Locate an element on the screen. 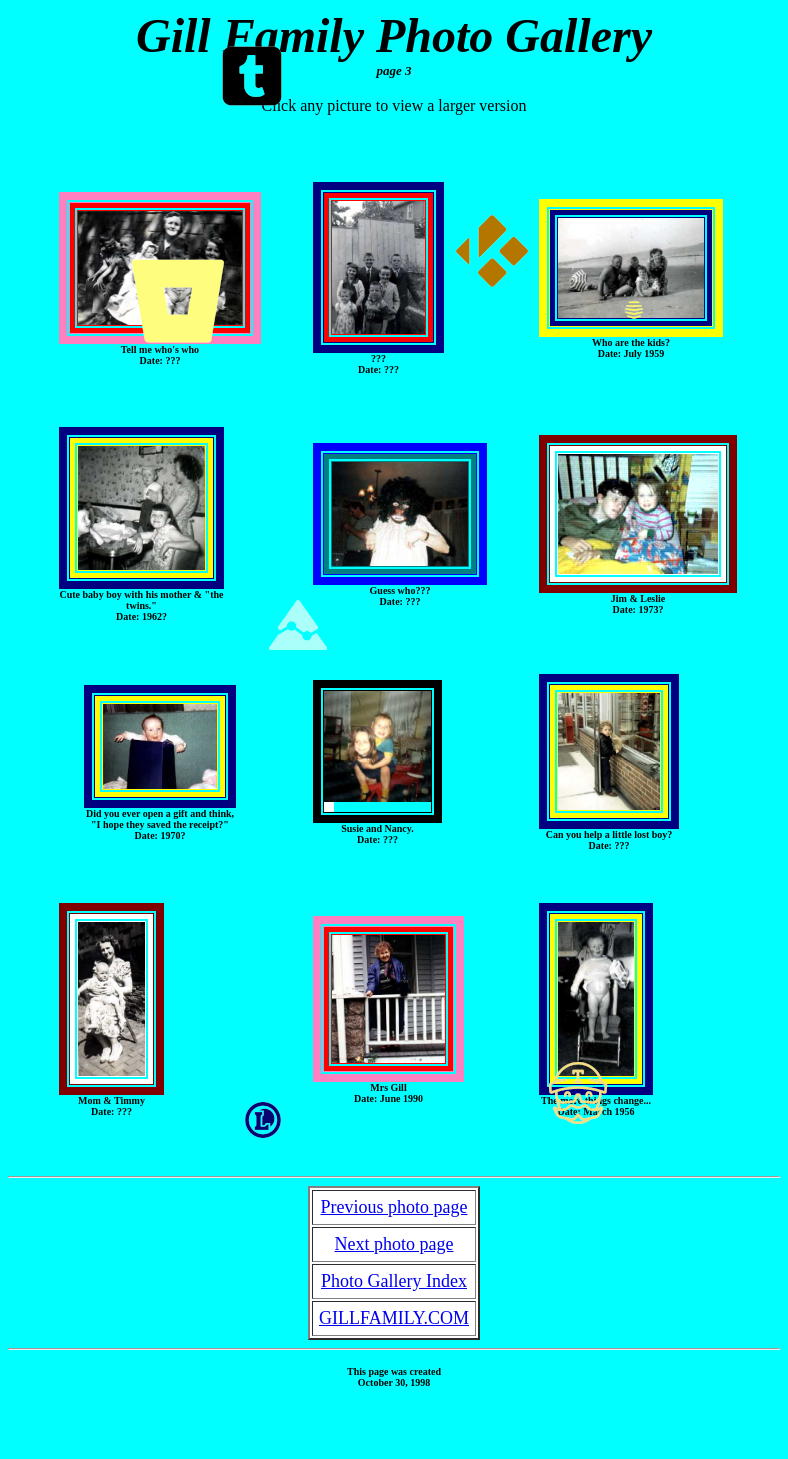 The height and width of the screenshot is (1459, 788). link to Travis CI continuous integration service is located at coordinates (578, 1093).